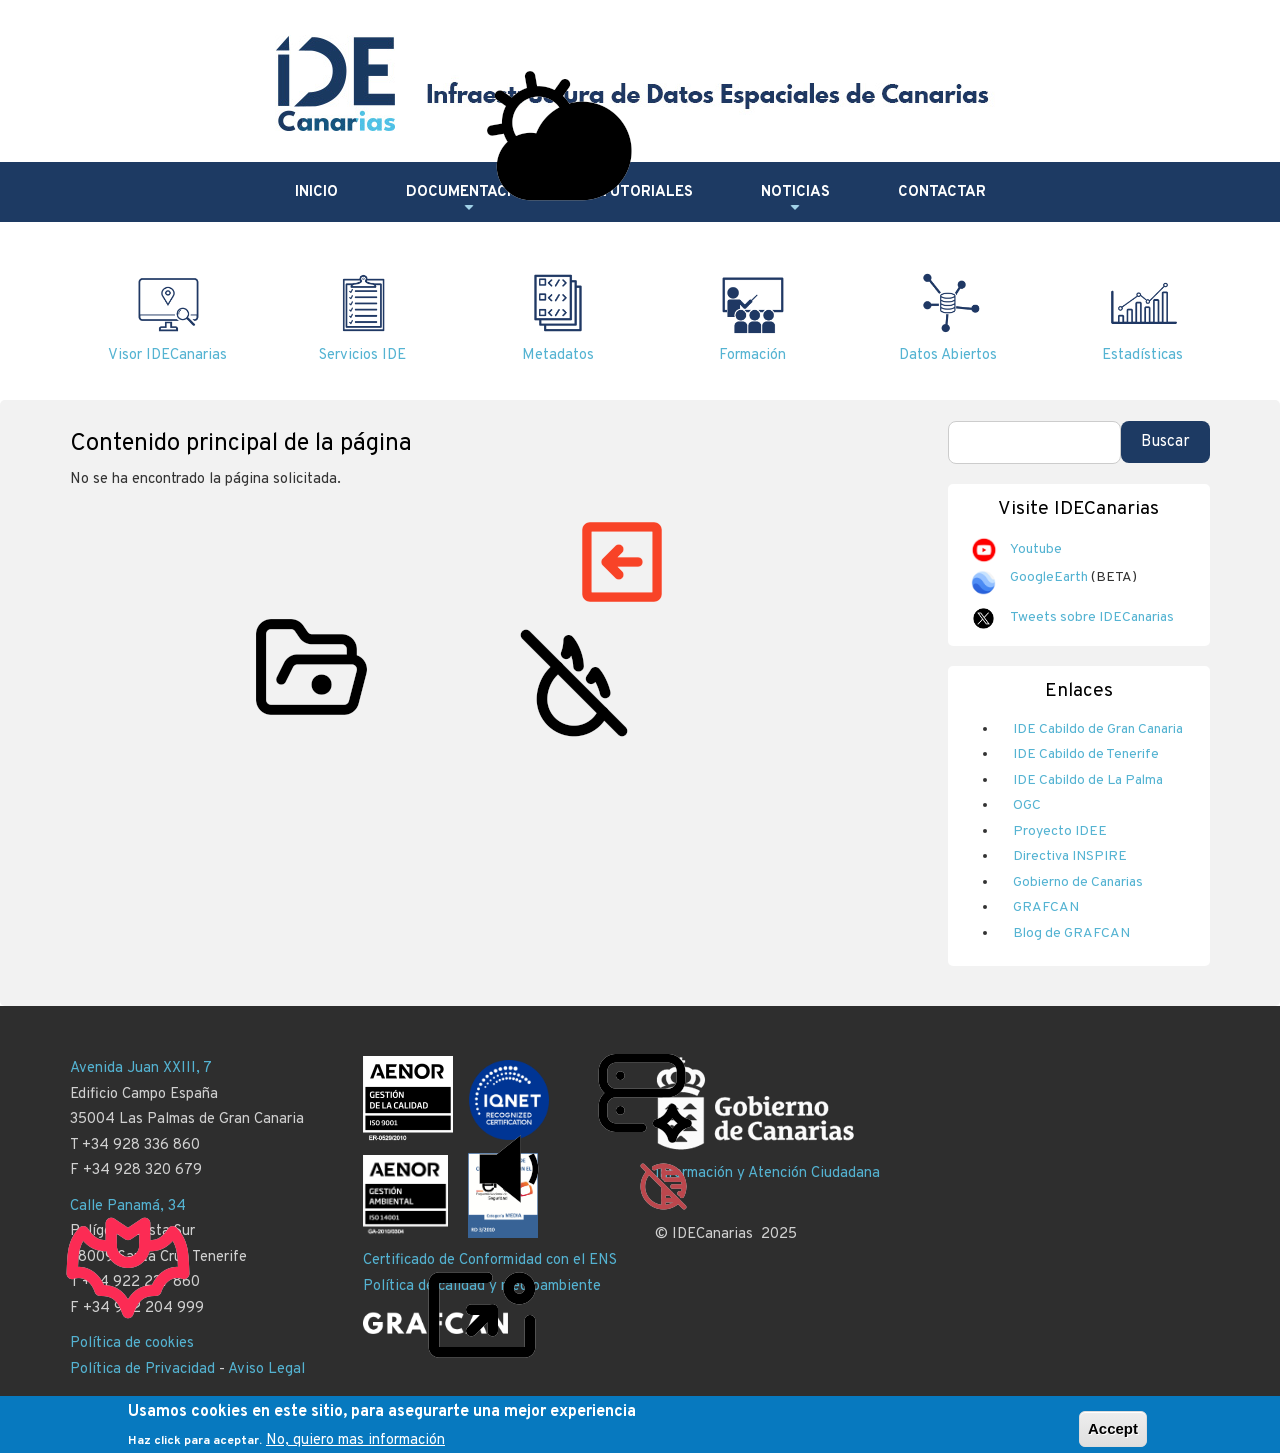  What do you see at coordinates (482, 1315) in the screenshot?
I see `pin this item to quick access` at bounding box center [482, 1315].